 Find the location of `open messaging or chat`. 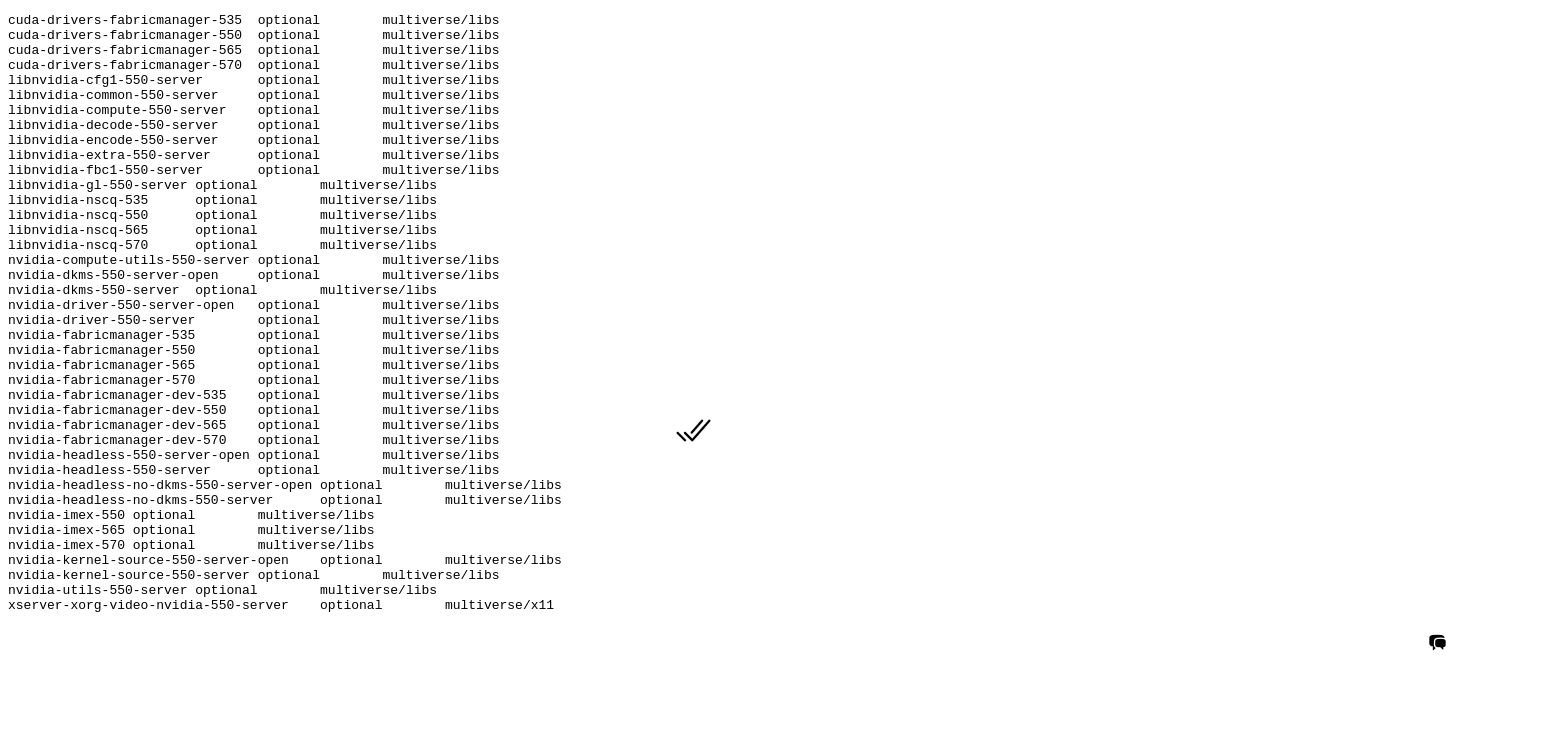

open messaging or chat is located at coordinates (1437, 642).